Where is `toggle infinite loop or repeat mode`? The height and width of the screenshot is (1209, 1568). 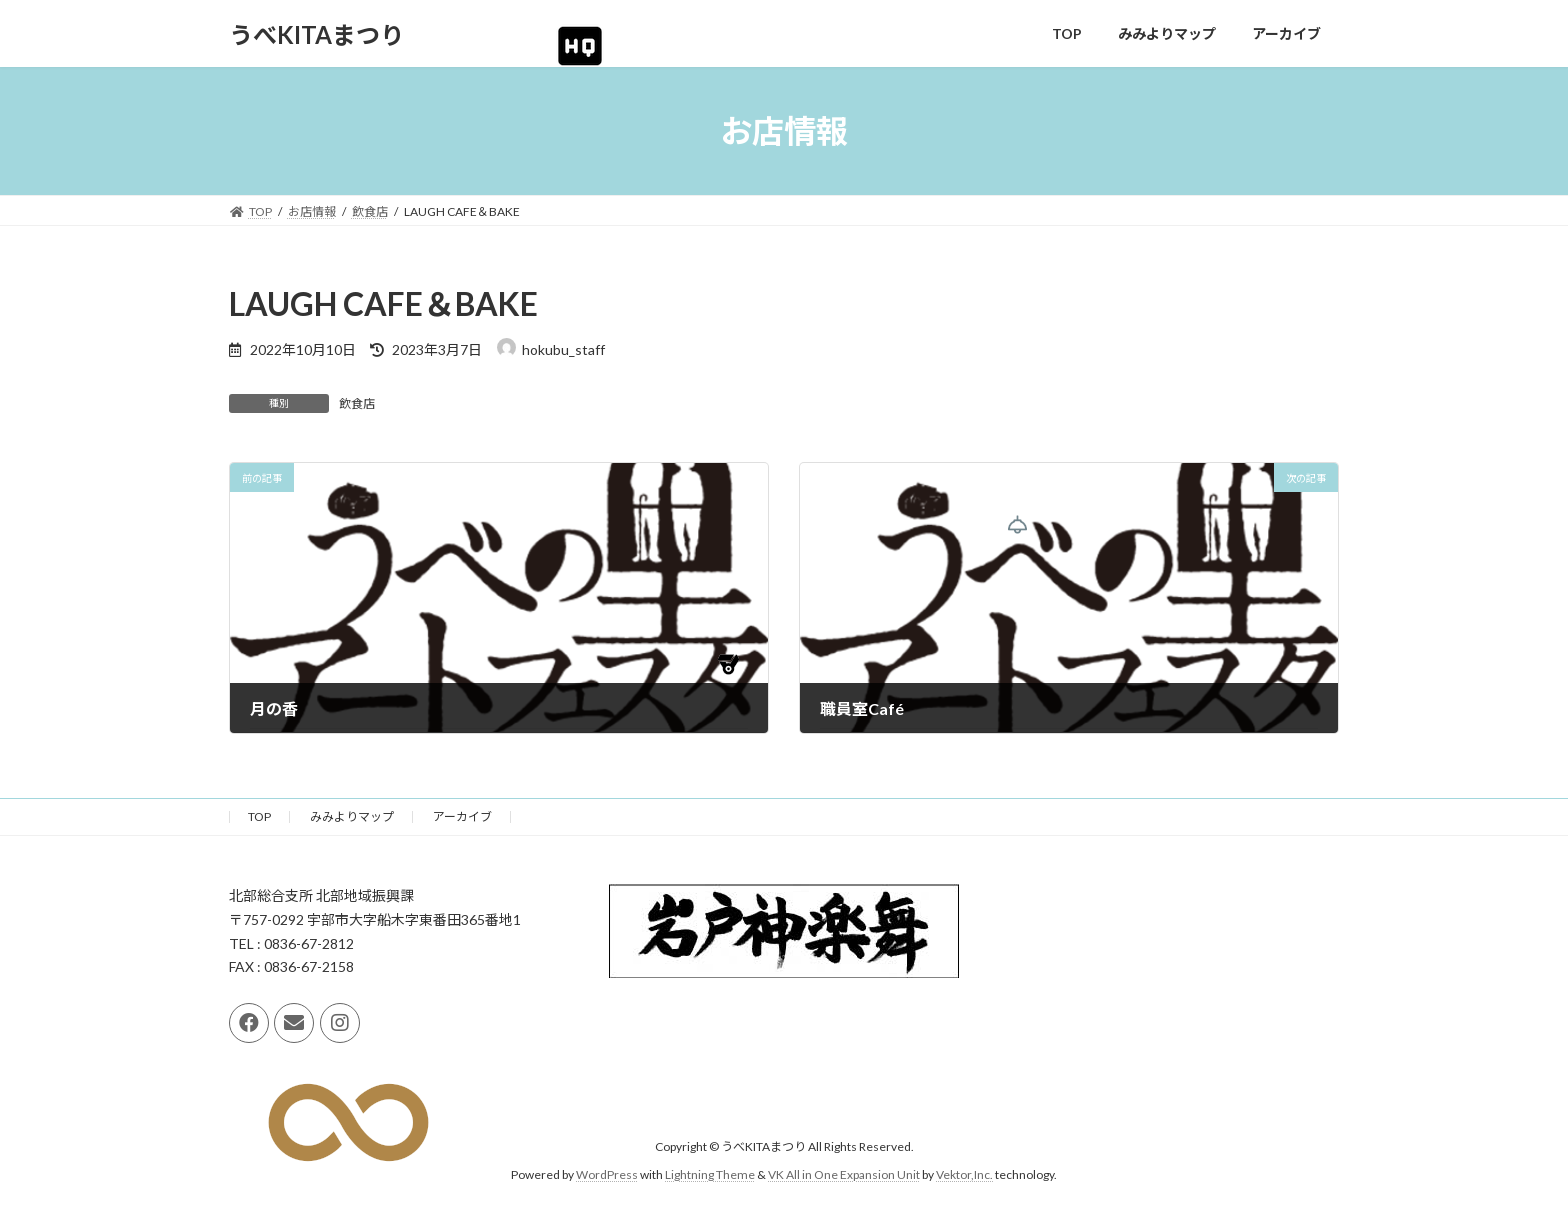
toggle infinite loop or repeat mode is located at coordinates (348, 1122).